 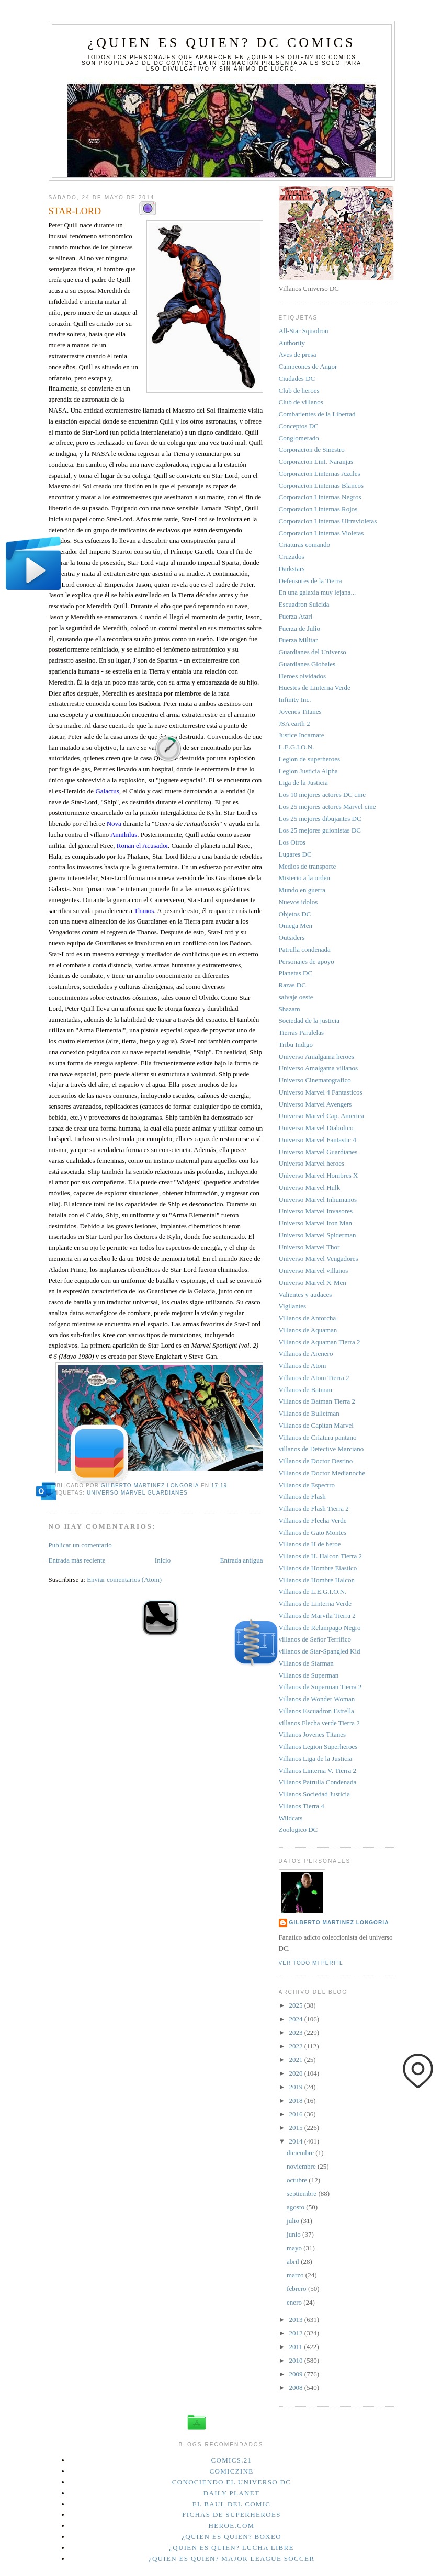 What do you see at coordinates (168, 748) in the screenshot?
I see `open sysprof system profiler` at bounding box center [168, 748].